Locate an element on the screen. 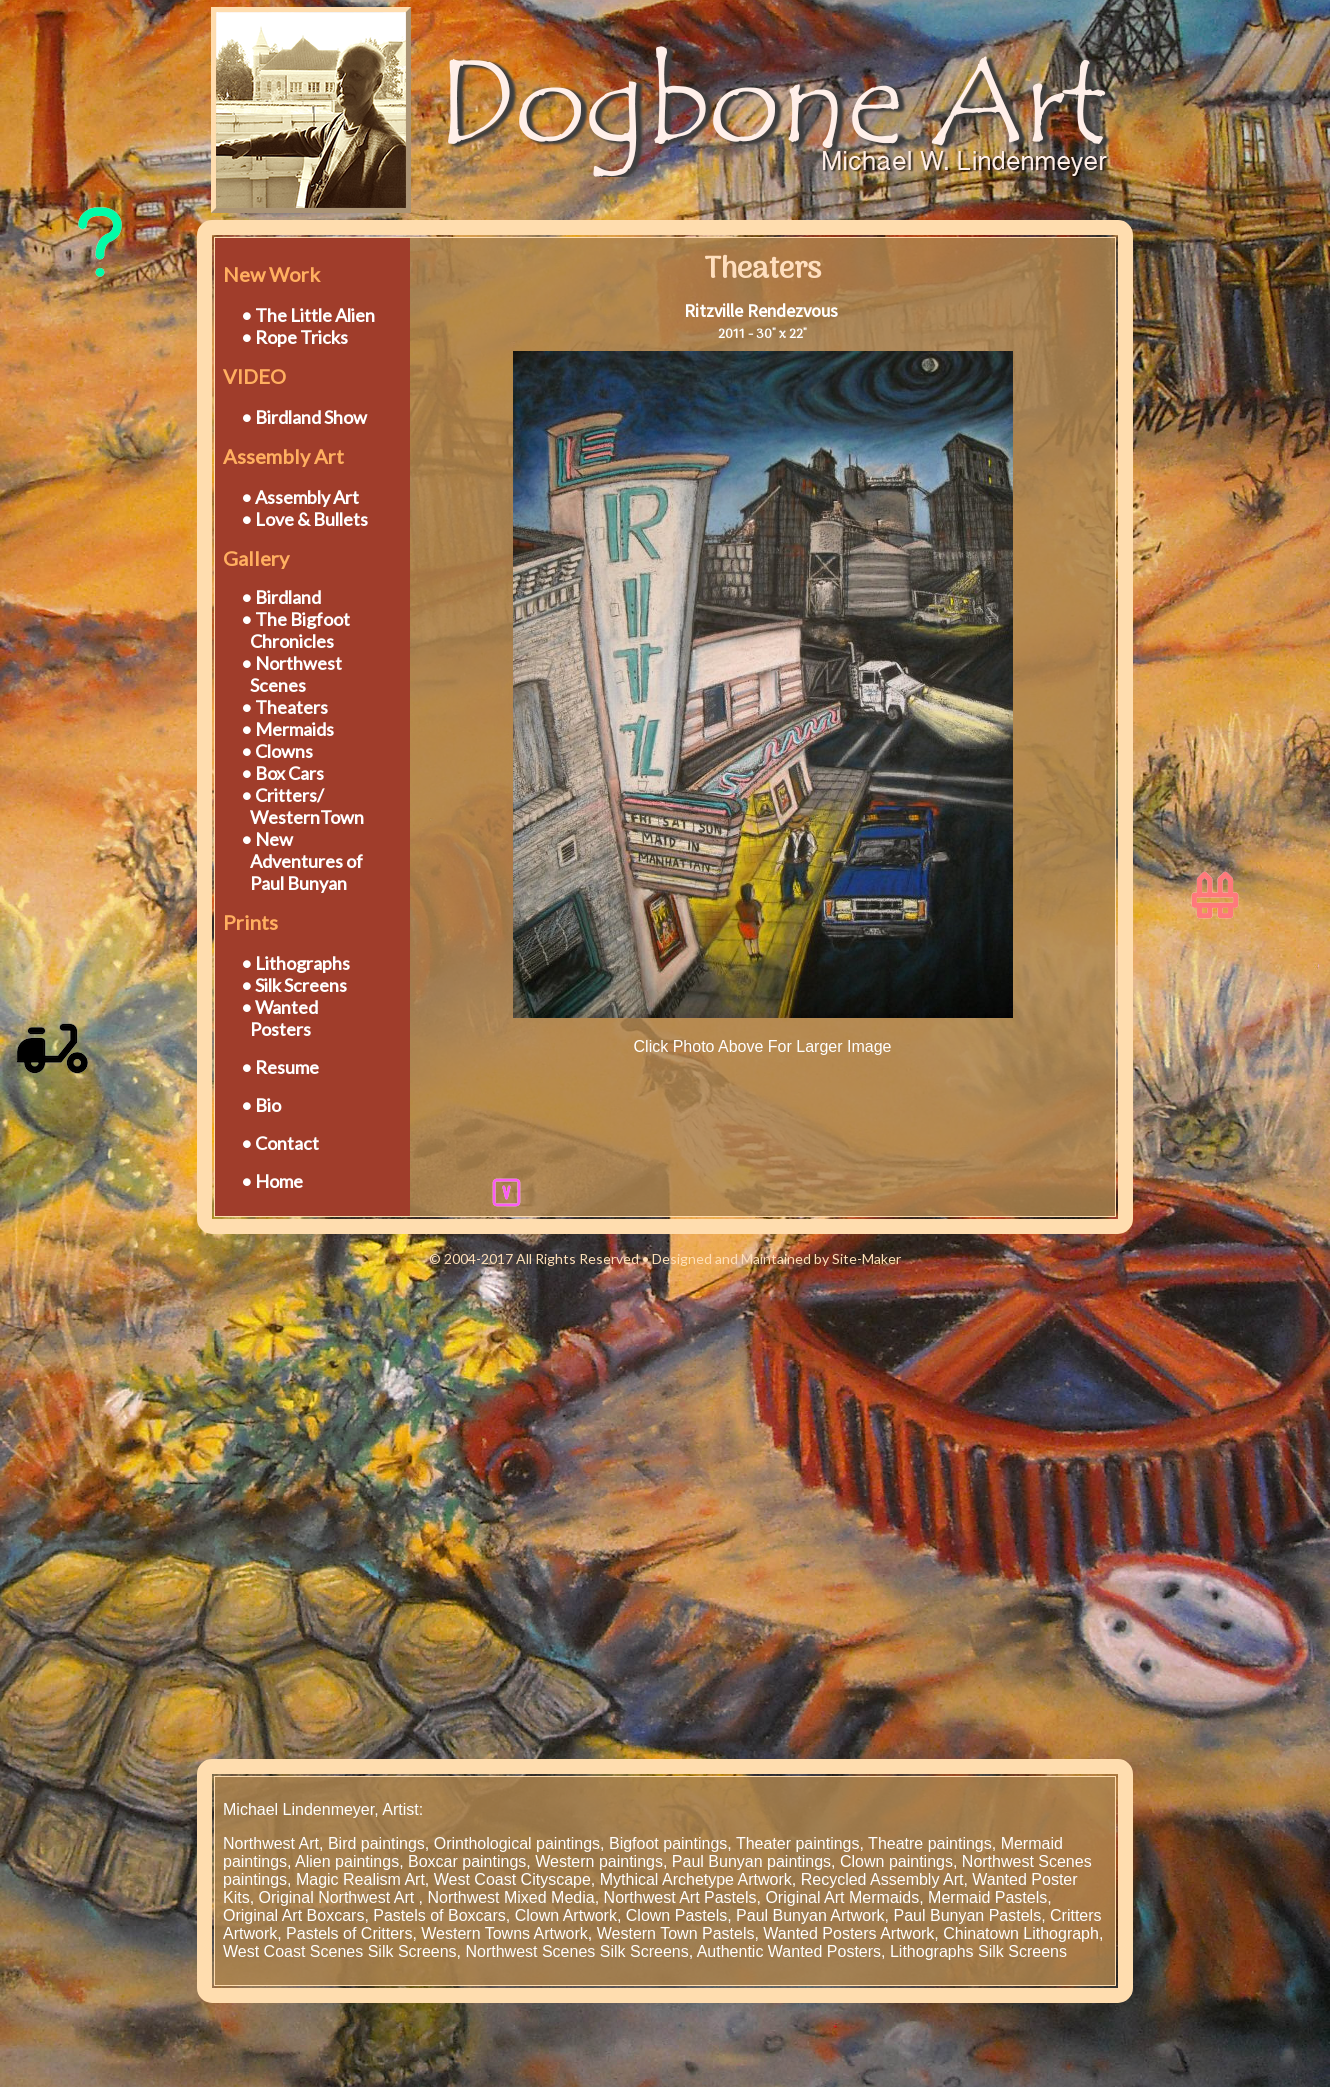 The height and width of the screenshot is (2087, 1330). select moped or scooter delivery option is located at coordinates (52, 1048).